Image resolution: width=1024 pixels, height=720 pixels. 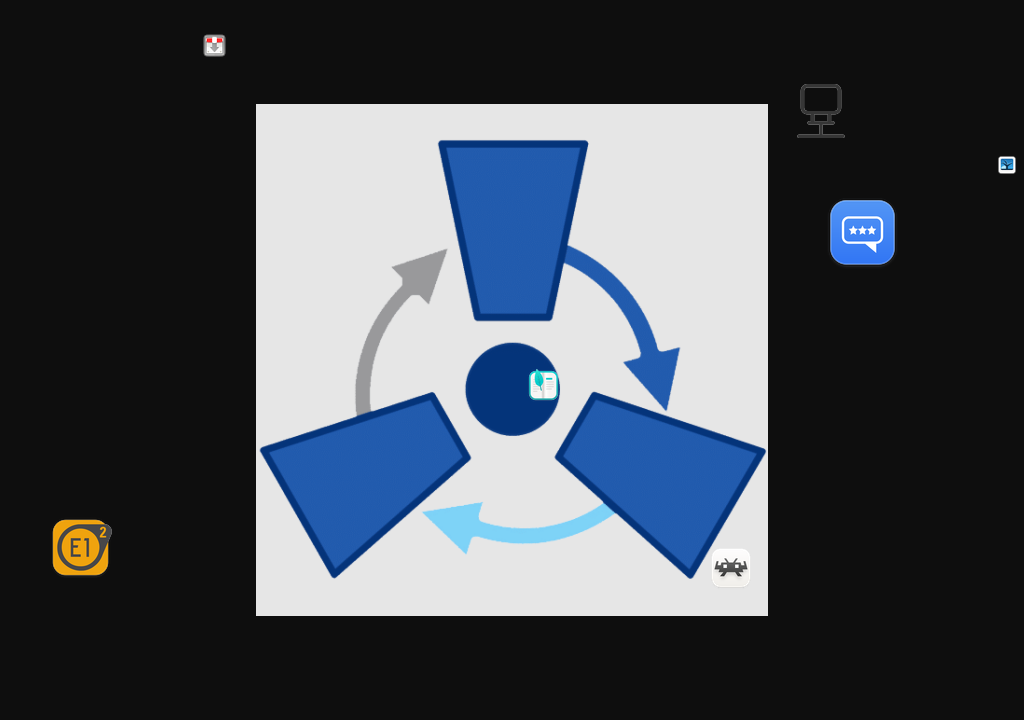 What do you see at coordinates (1007, 165) in the screenshot?
I see `open Shotwell photo manager` at bounding box center [1007, 165].